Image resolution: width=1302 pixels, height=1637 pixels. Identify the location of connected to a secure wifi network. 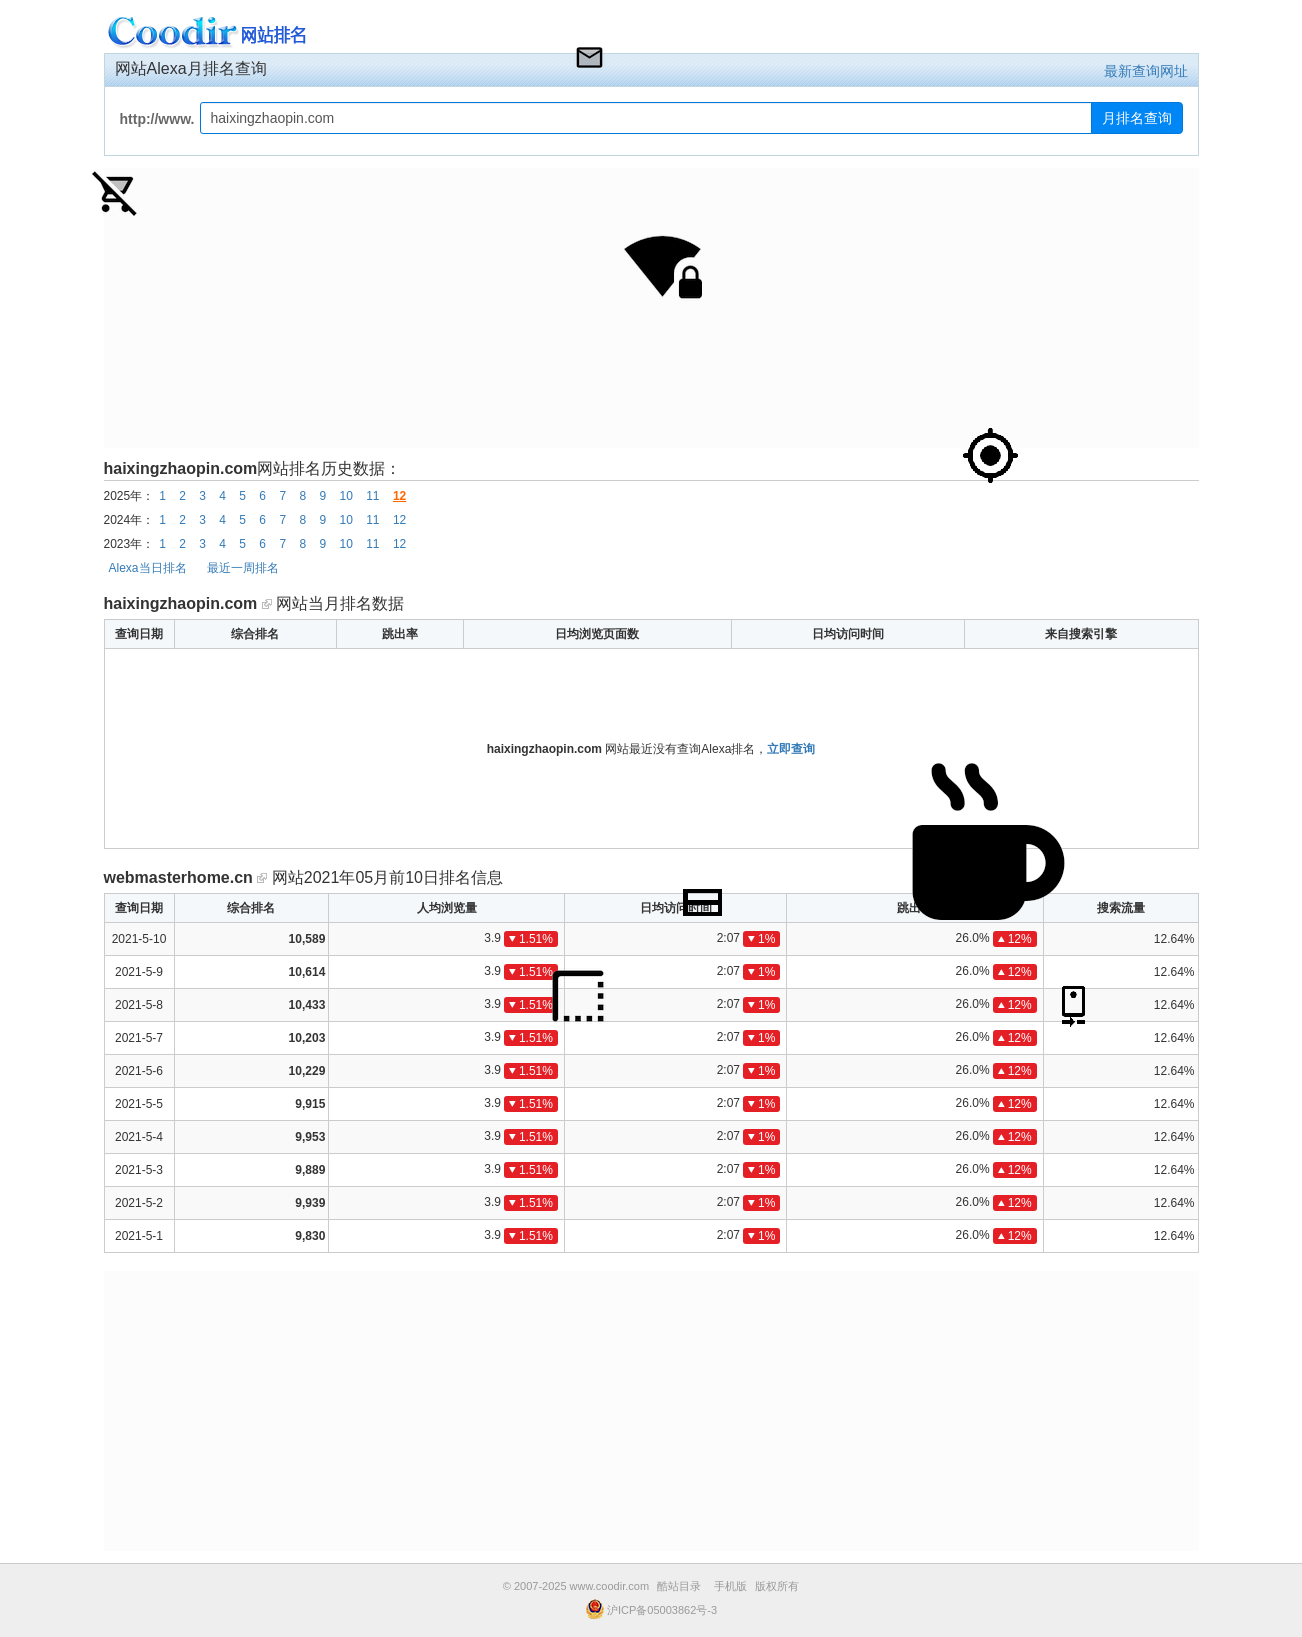
(662, 265).